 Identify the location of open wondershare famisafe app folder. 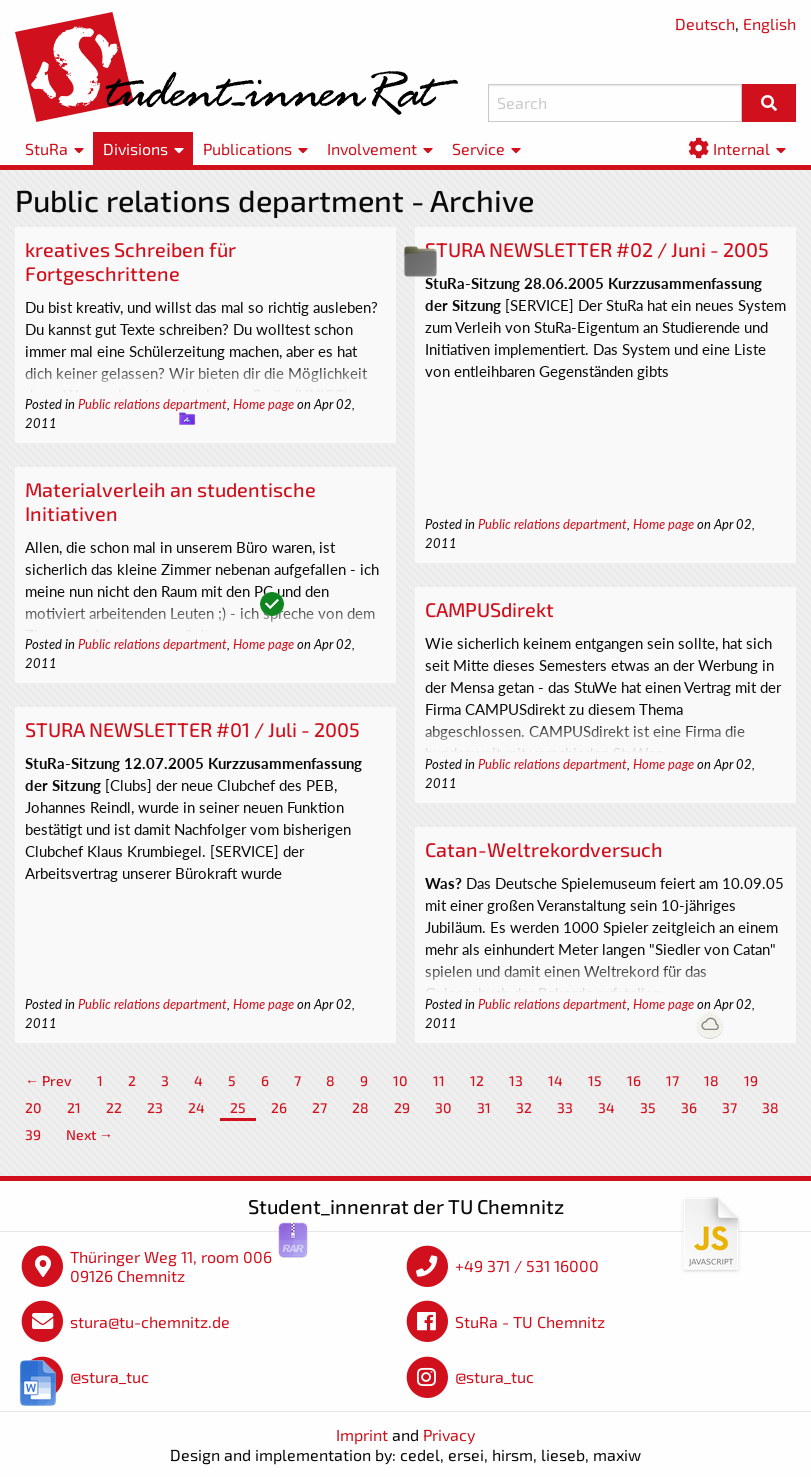
(187, 419).